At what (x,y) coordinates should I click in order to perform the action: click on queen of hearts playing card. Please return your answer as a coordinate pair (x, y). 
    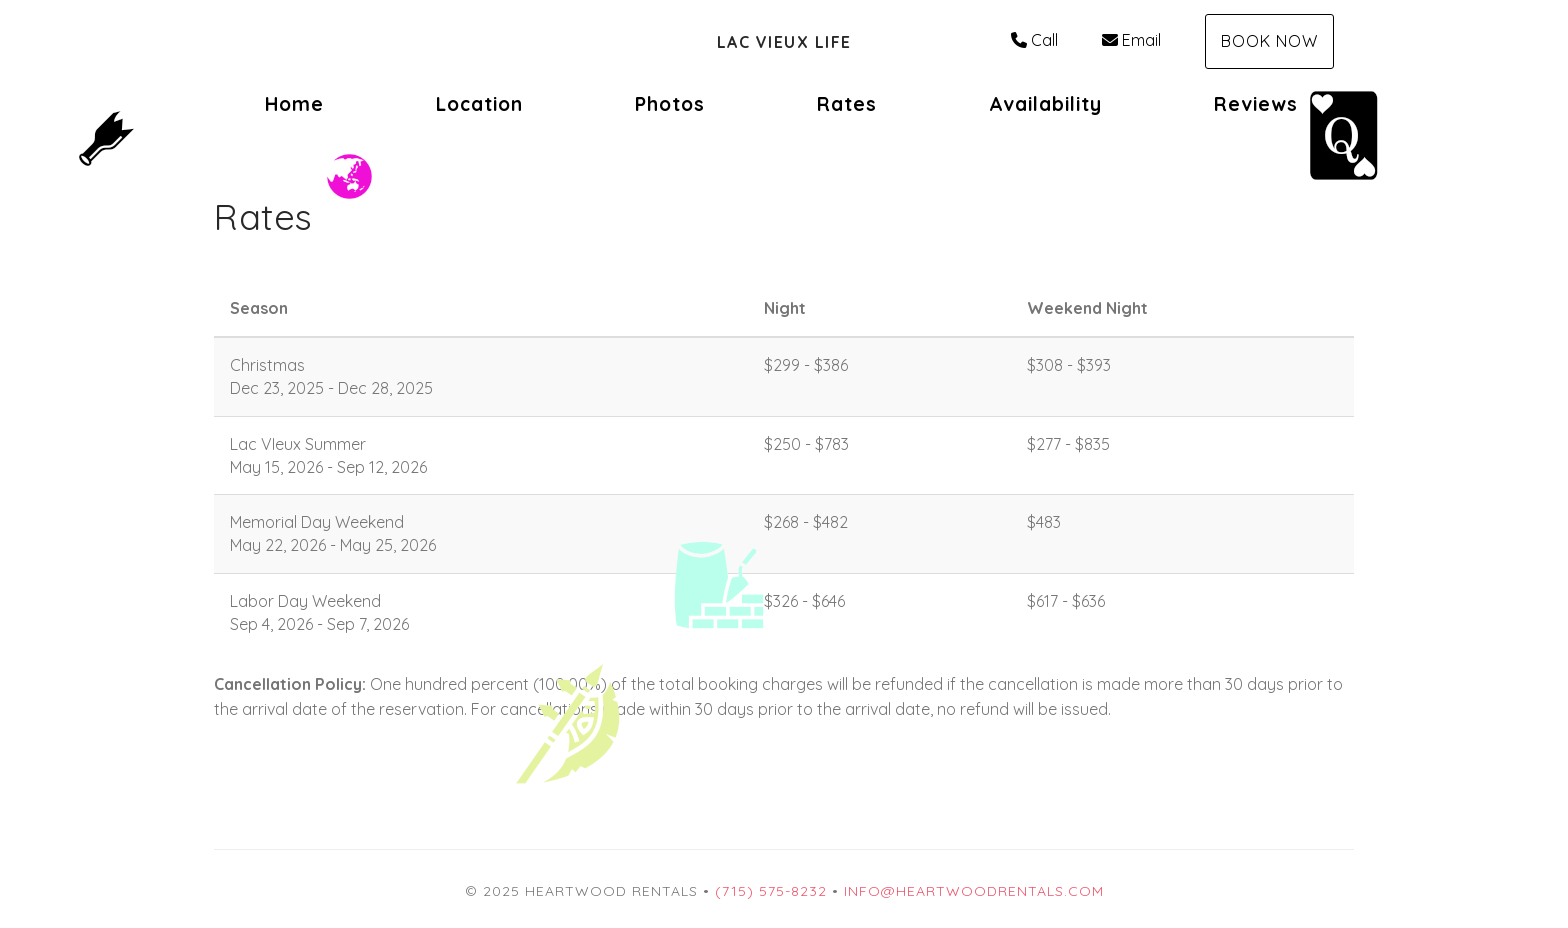
    Looking at the image, I should click on (1343, 135).